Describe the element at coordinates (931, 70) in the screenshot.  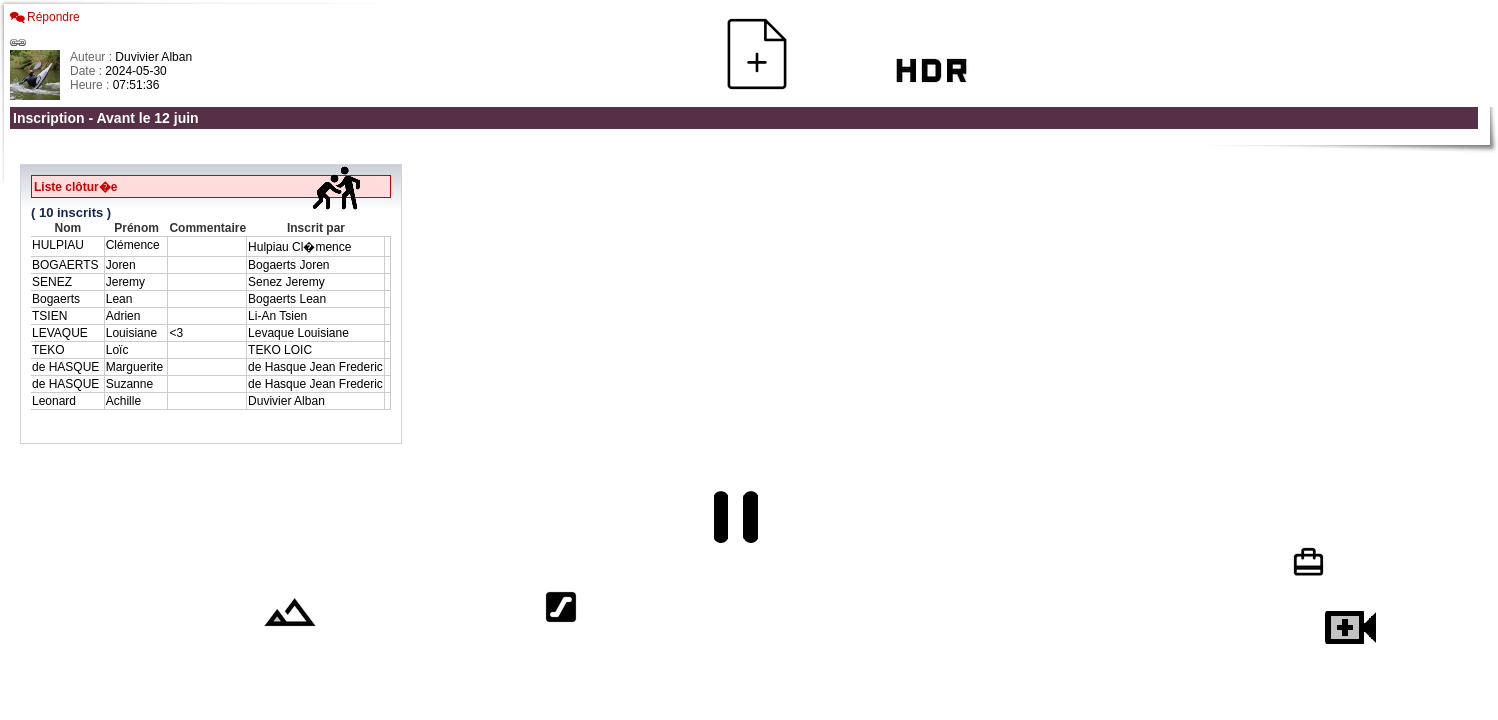
I see `enable HDR mode for photos` at that location.